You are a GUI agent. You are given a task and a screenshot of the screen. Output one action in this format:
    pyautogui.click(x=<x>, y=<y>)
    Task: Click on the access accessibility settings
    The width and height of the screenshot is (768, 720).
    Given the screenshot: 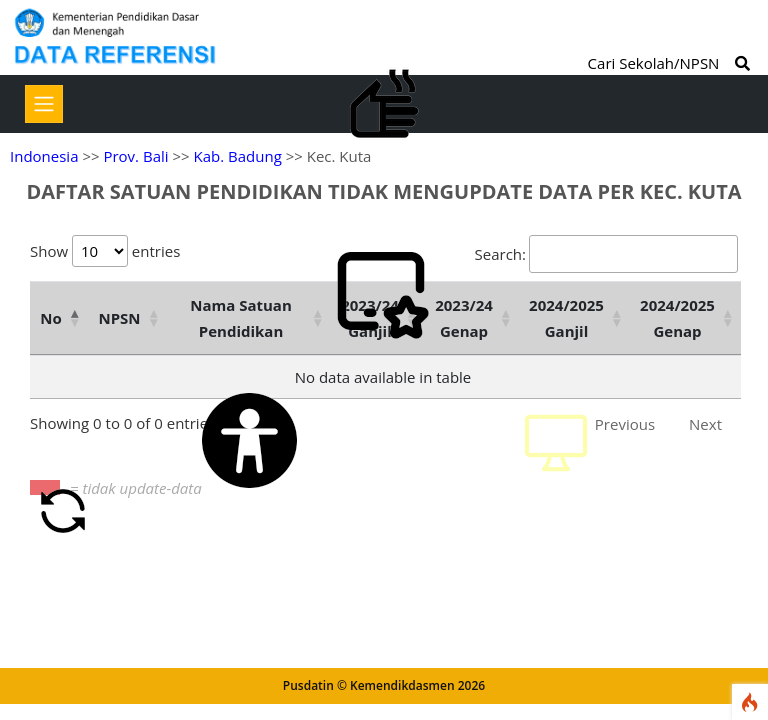 What is the action you would take?
    pyautogui.click(x=249, y=440)
    